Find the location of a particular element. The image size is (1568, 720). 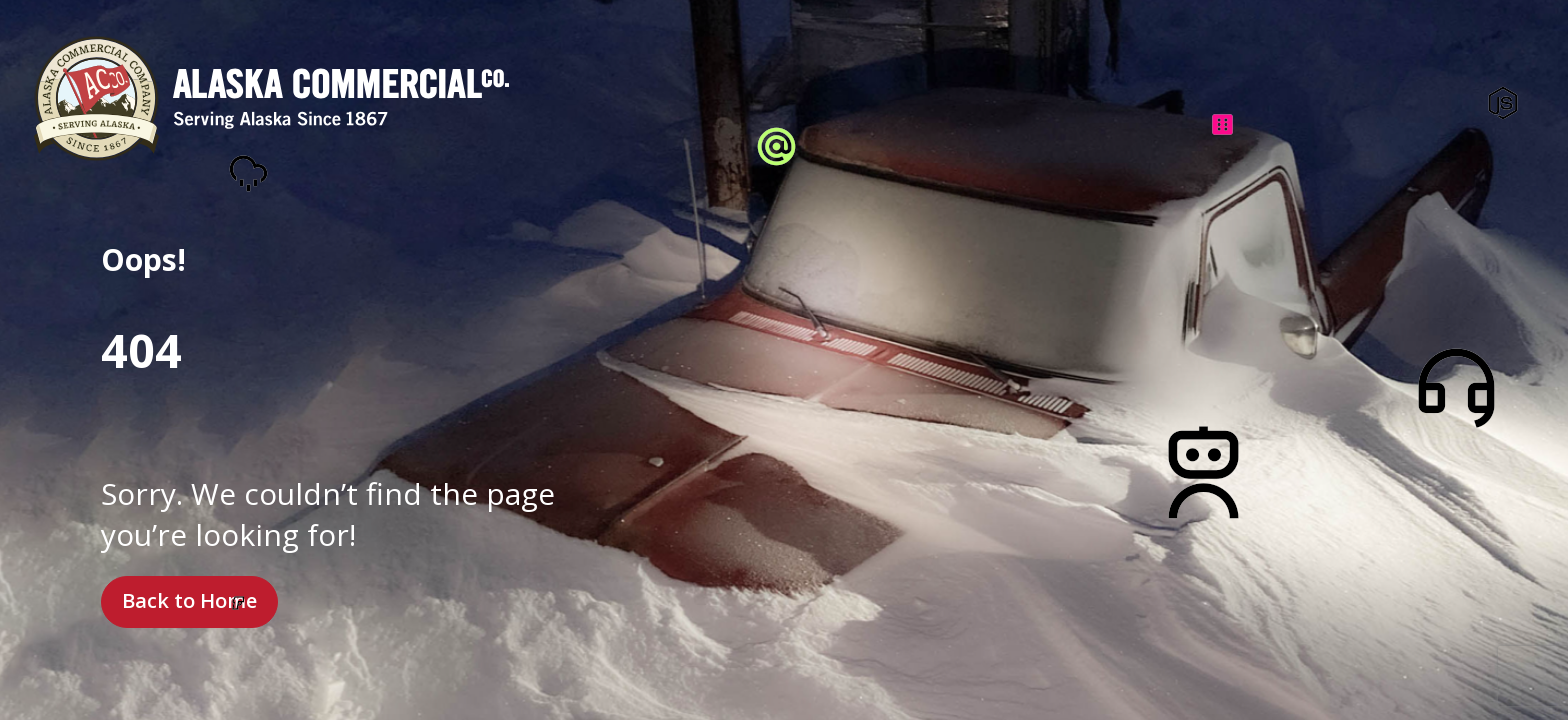

Node.js runtime environment logo is located at coordinates (1503, 103).